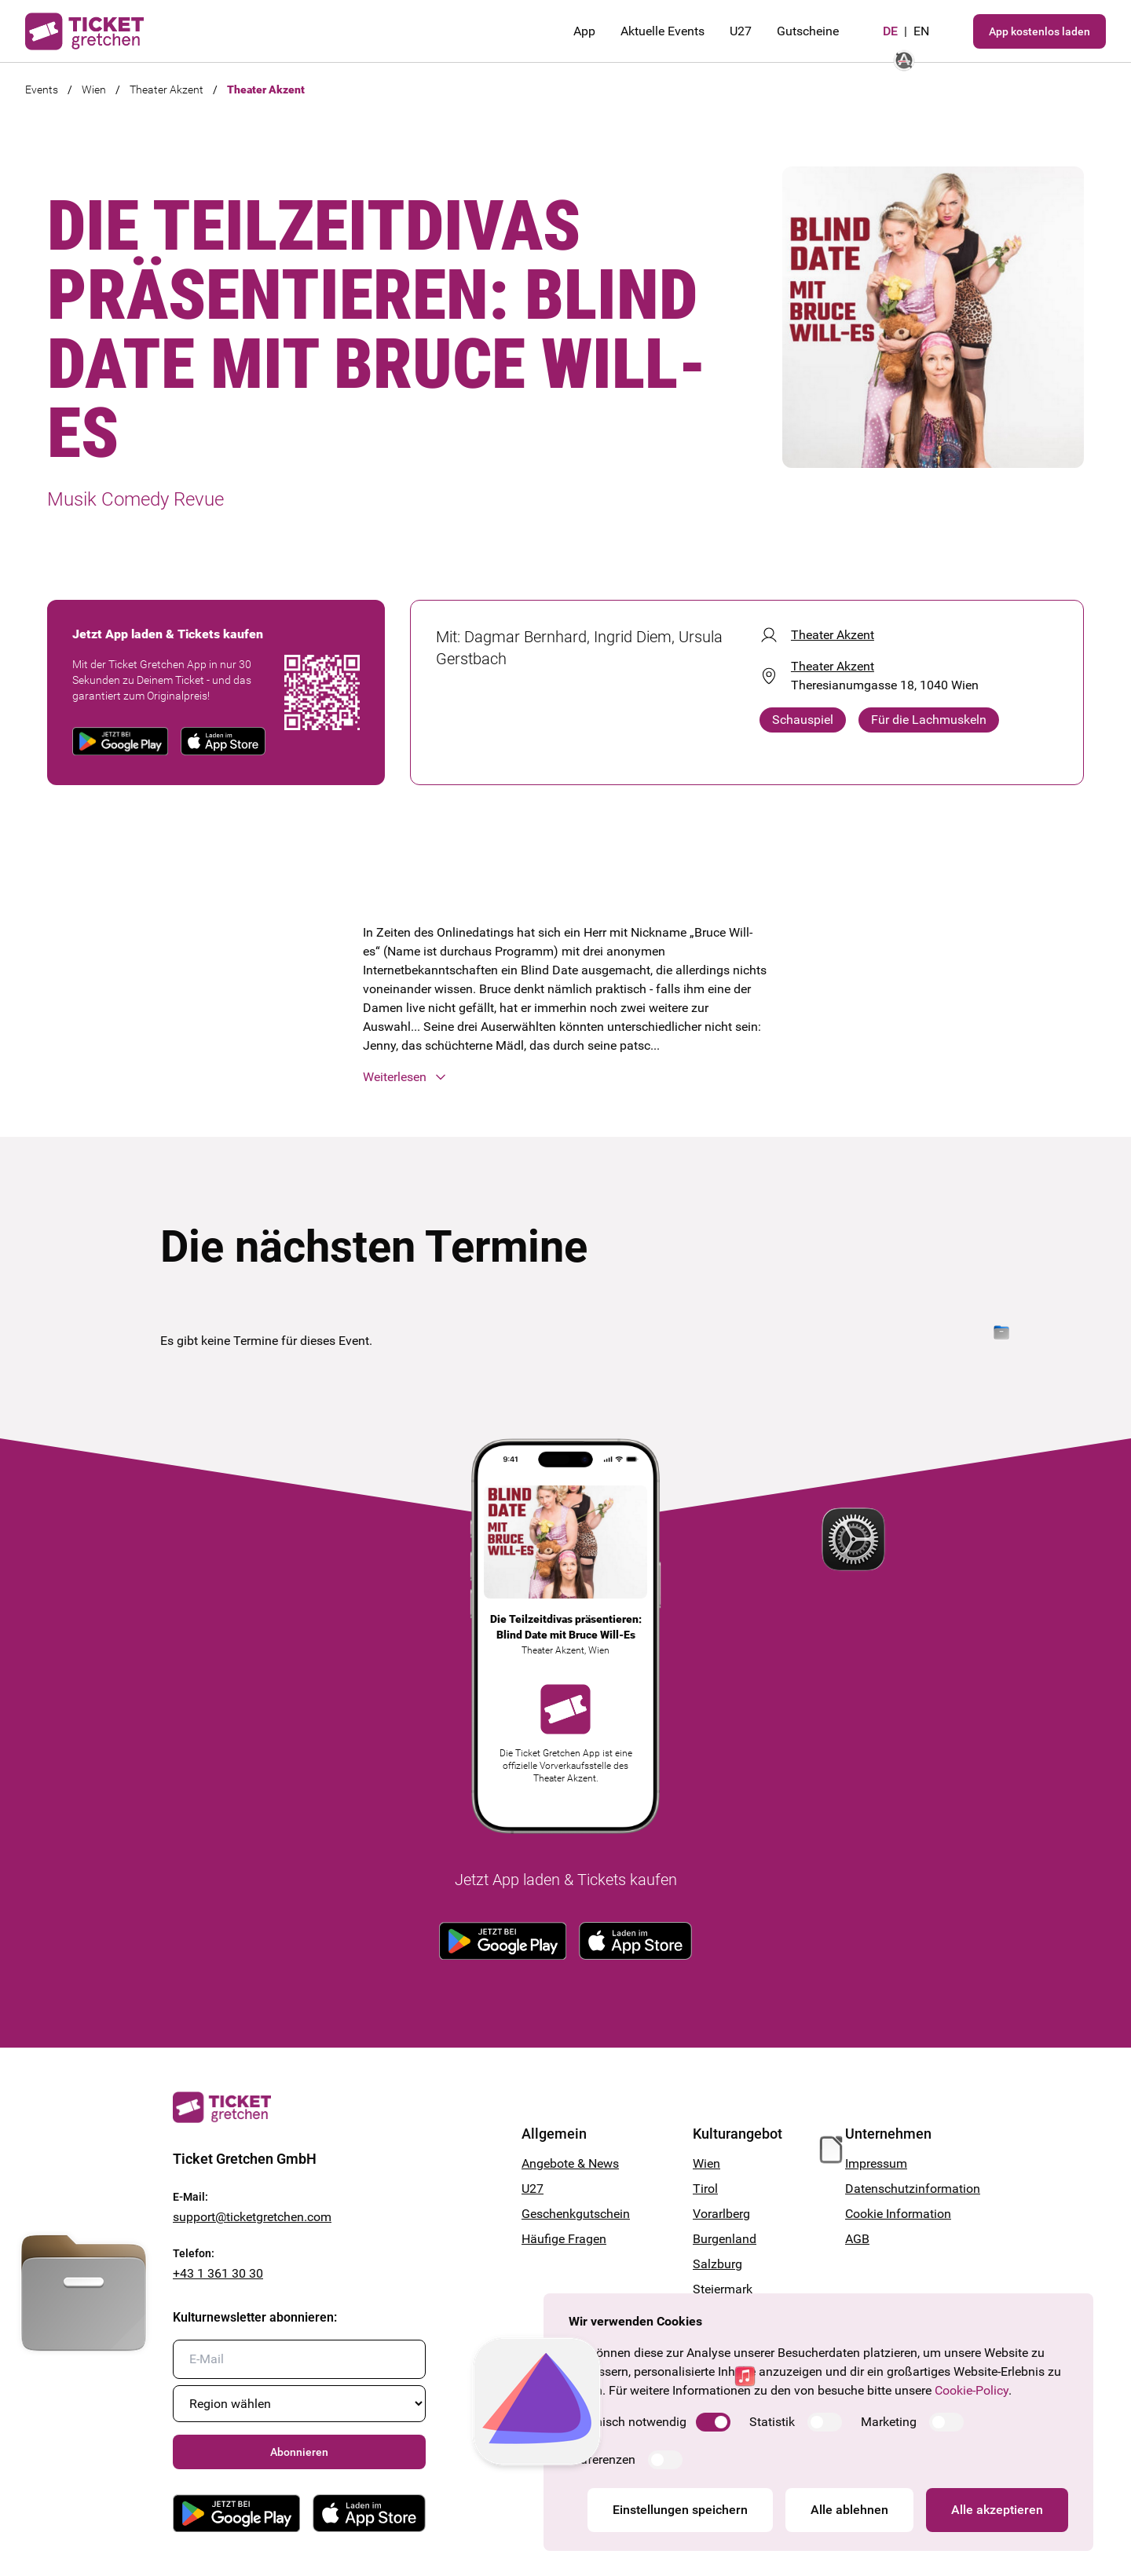  Describe the element at coordinates (904, 60) in the screenshot. I see `check for available software updates` at that location.